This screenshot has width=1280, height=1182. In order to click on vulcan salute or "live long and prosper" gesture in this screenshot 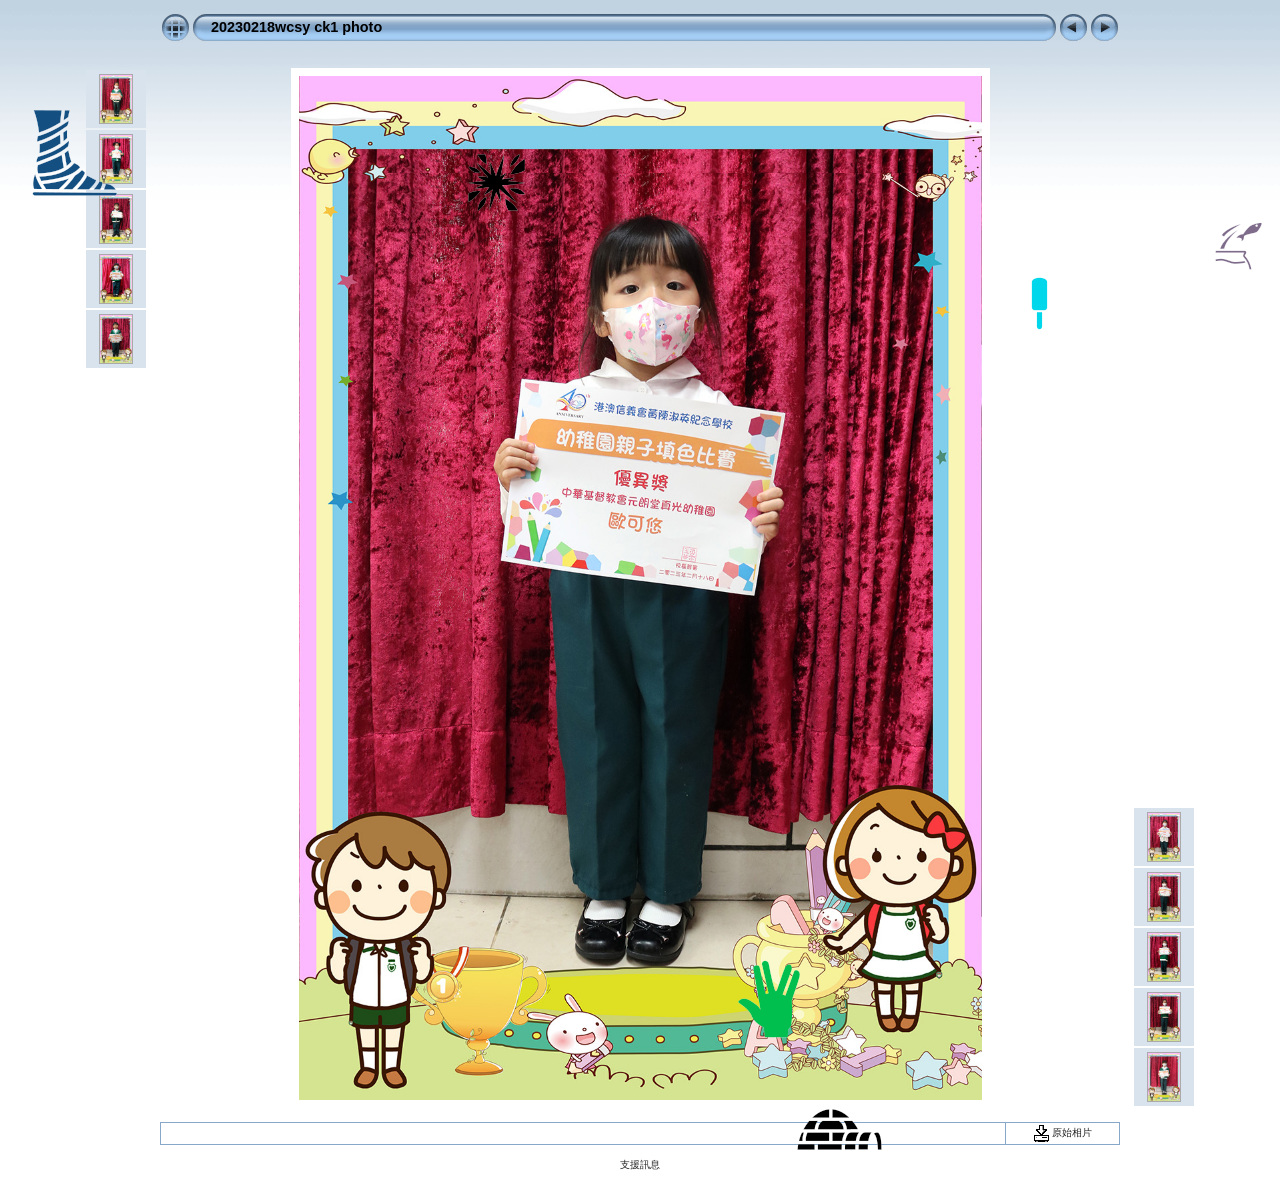, I will do `click(769, 998)`.